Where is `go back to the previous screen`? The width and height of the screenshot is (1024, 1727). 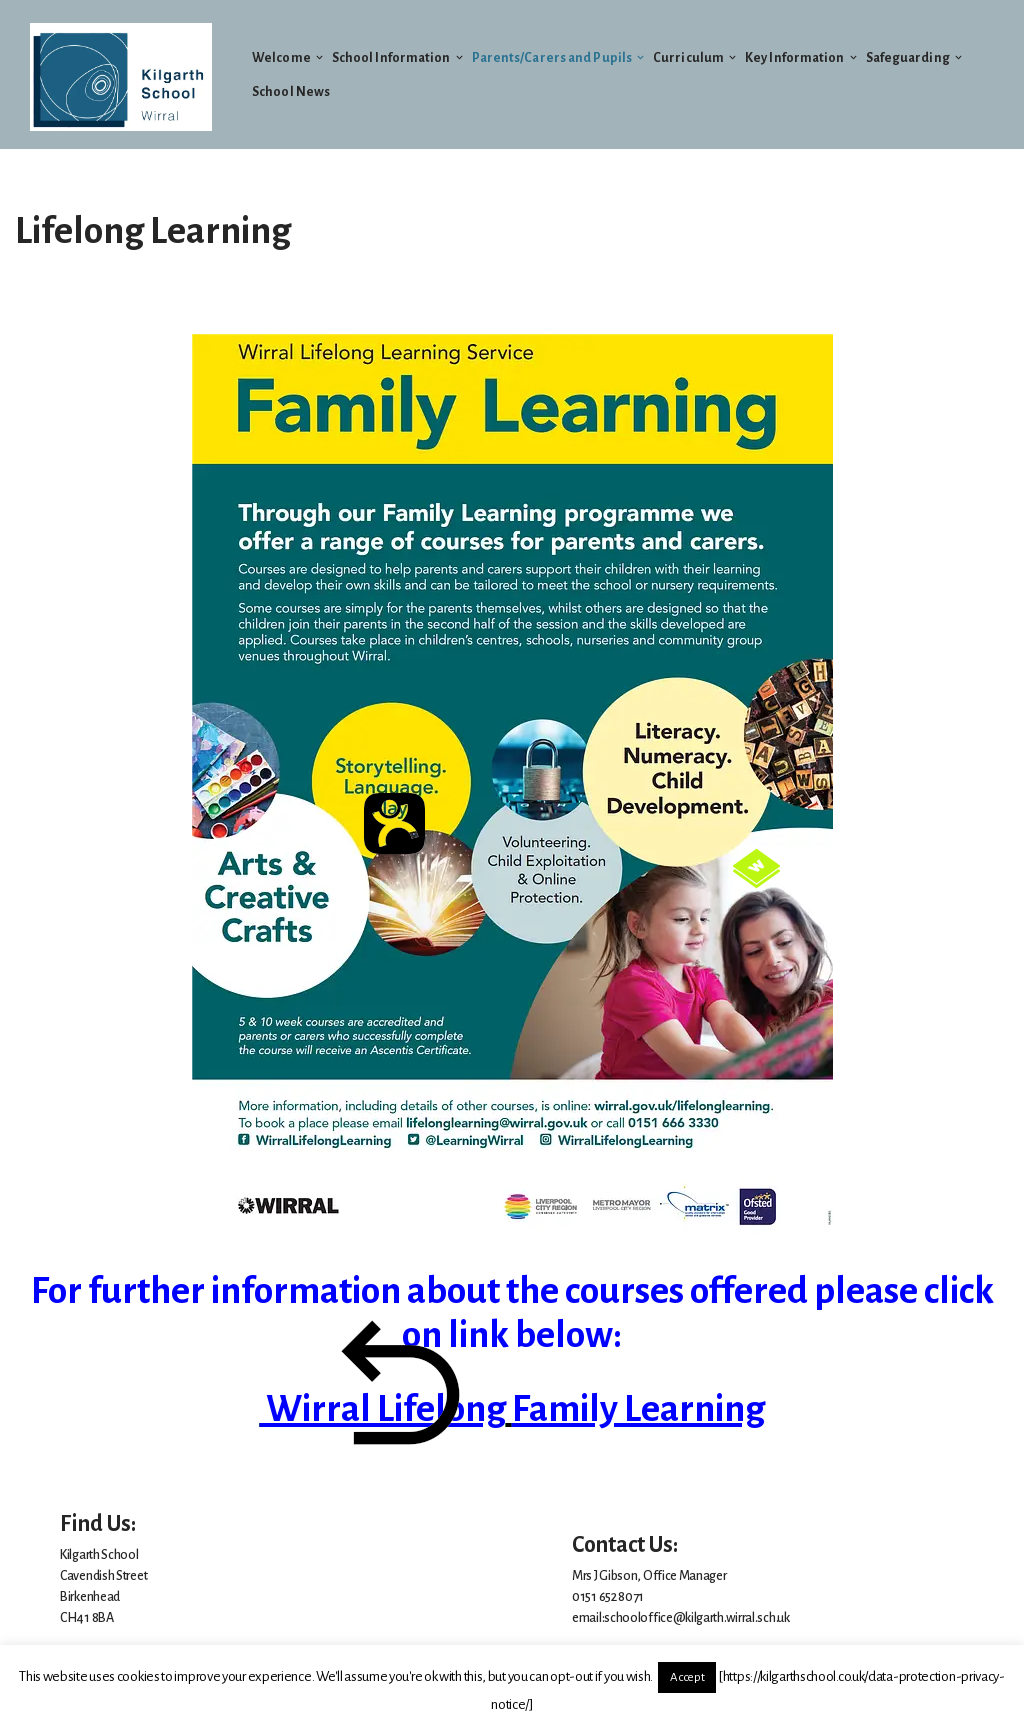 go back to the previous screen is located at coordinates (403, 1388).